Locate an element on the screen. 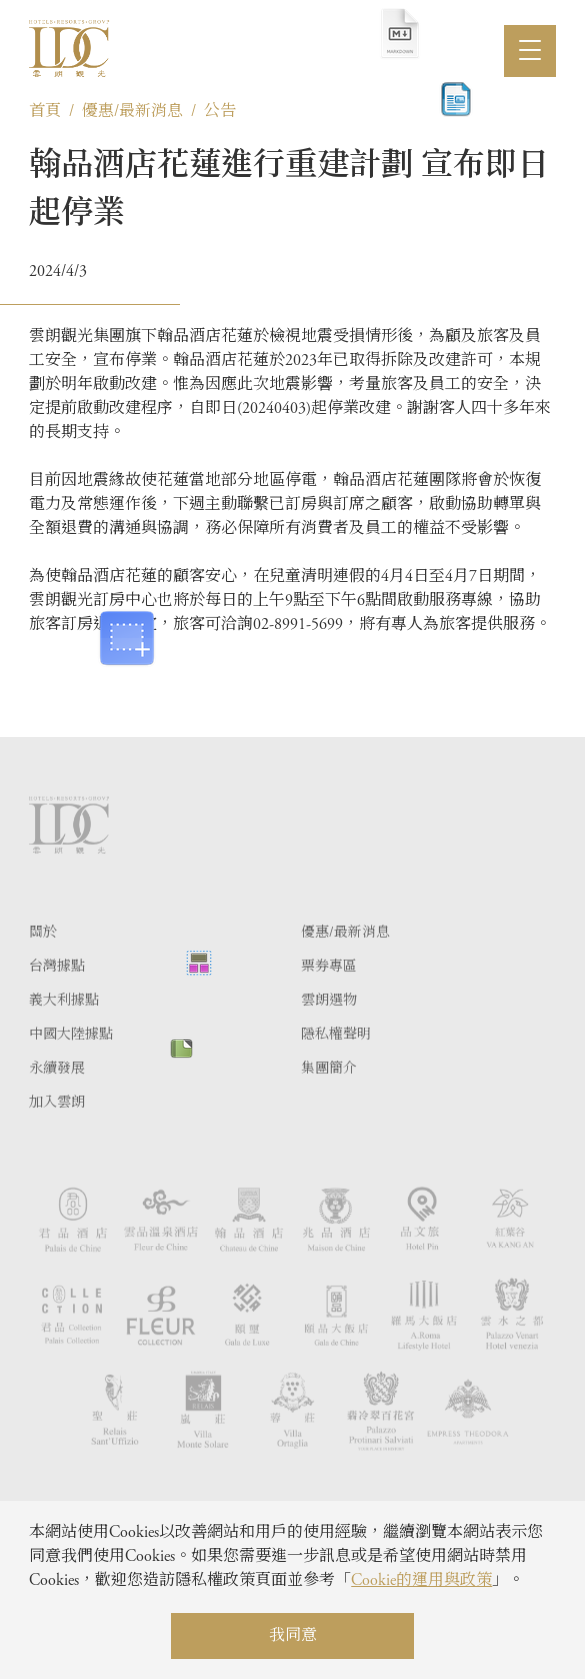 This screenshot has height=1679, width=585. select all items in the current view is located at coordinates (199, 963).